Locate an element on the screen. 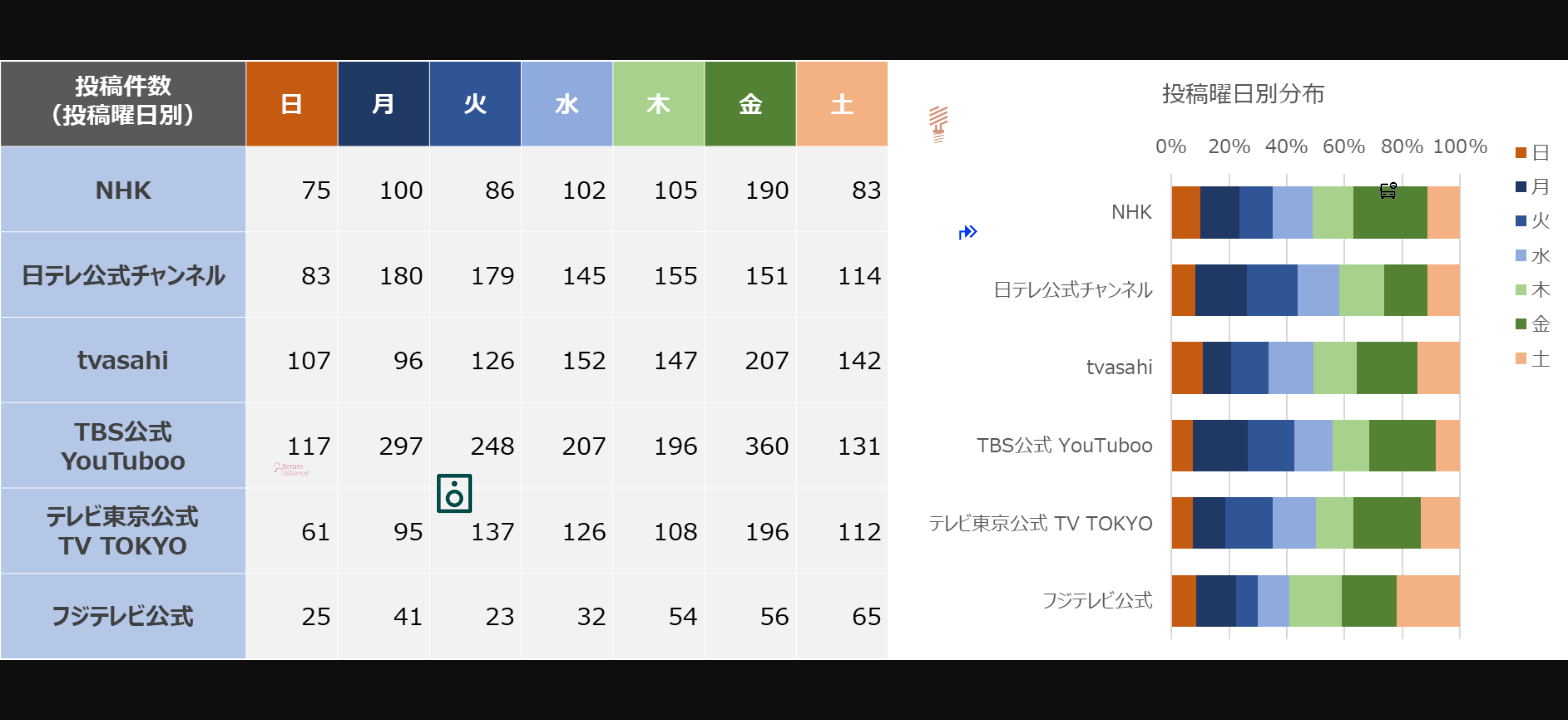 The height and width of the screenshot is (720, 1568). lumen technologies company logo is located at coordinates (938, 124).